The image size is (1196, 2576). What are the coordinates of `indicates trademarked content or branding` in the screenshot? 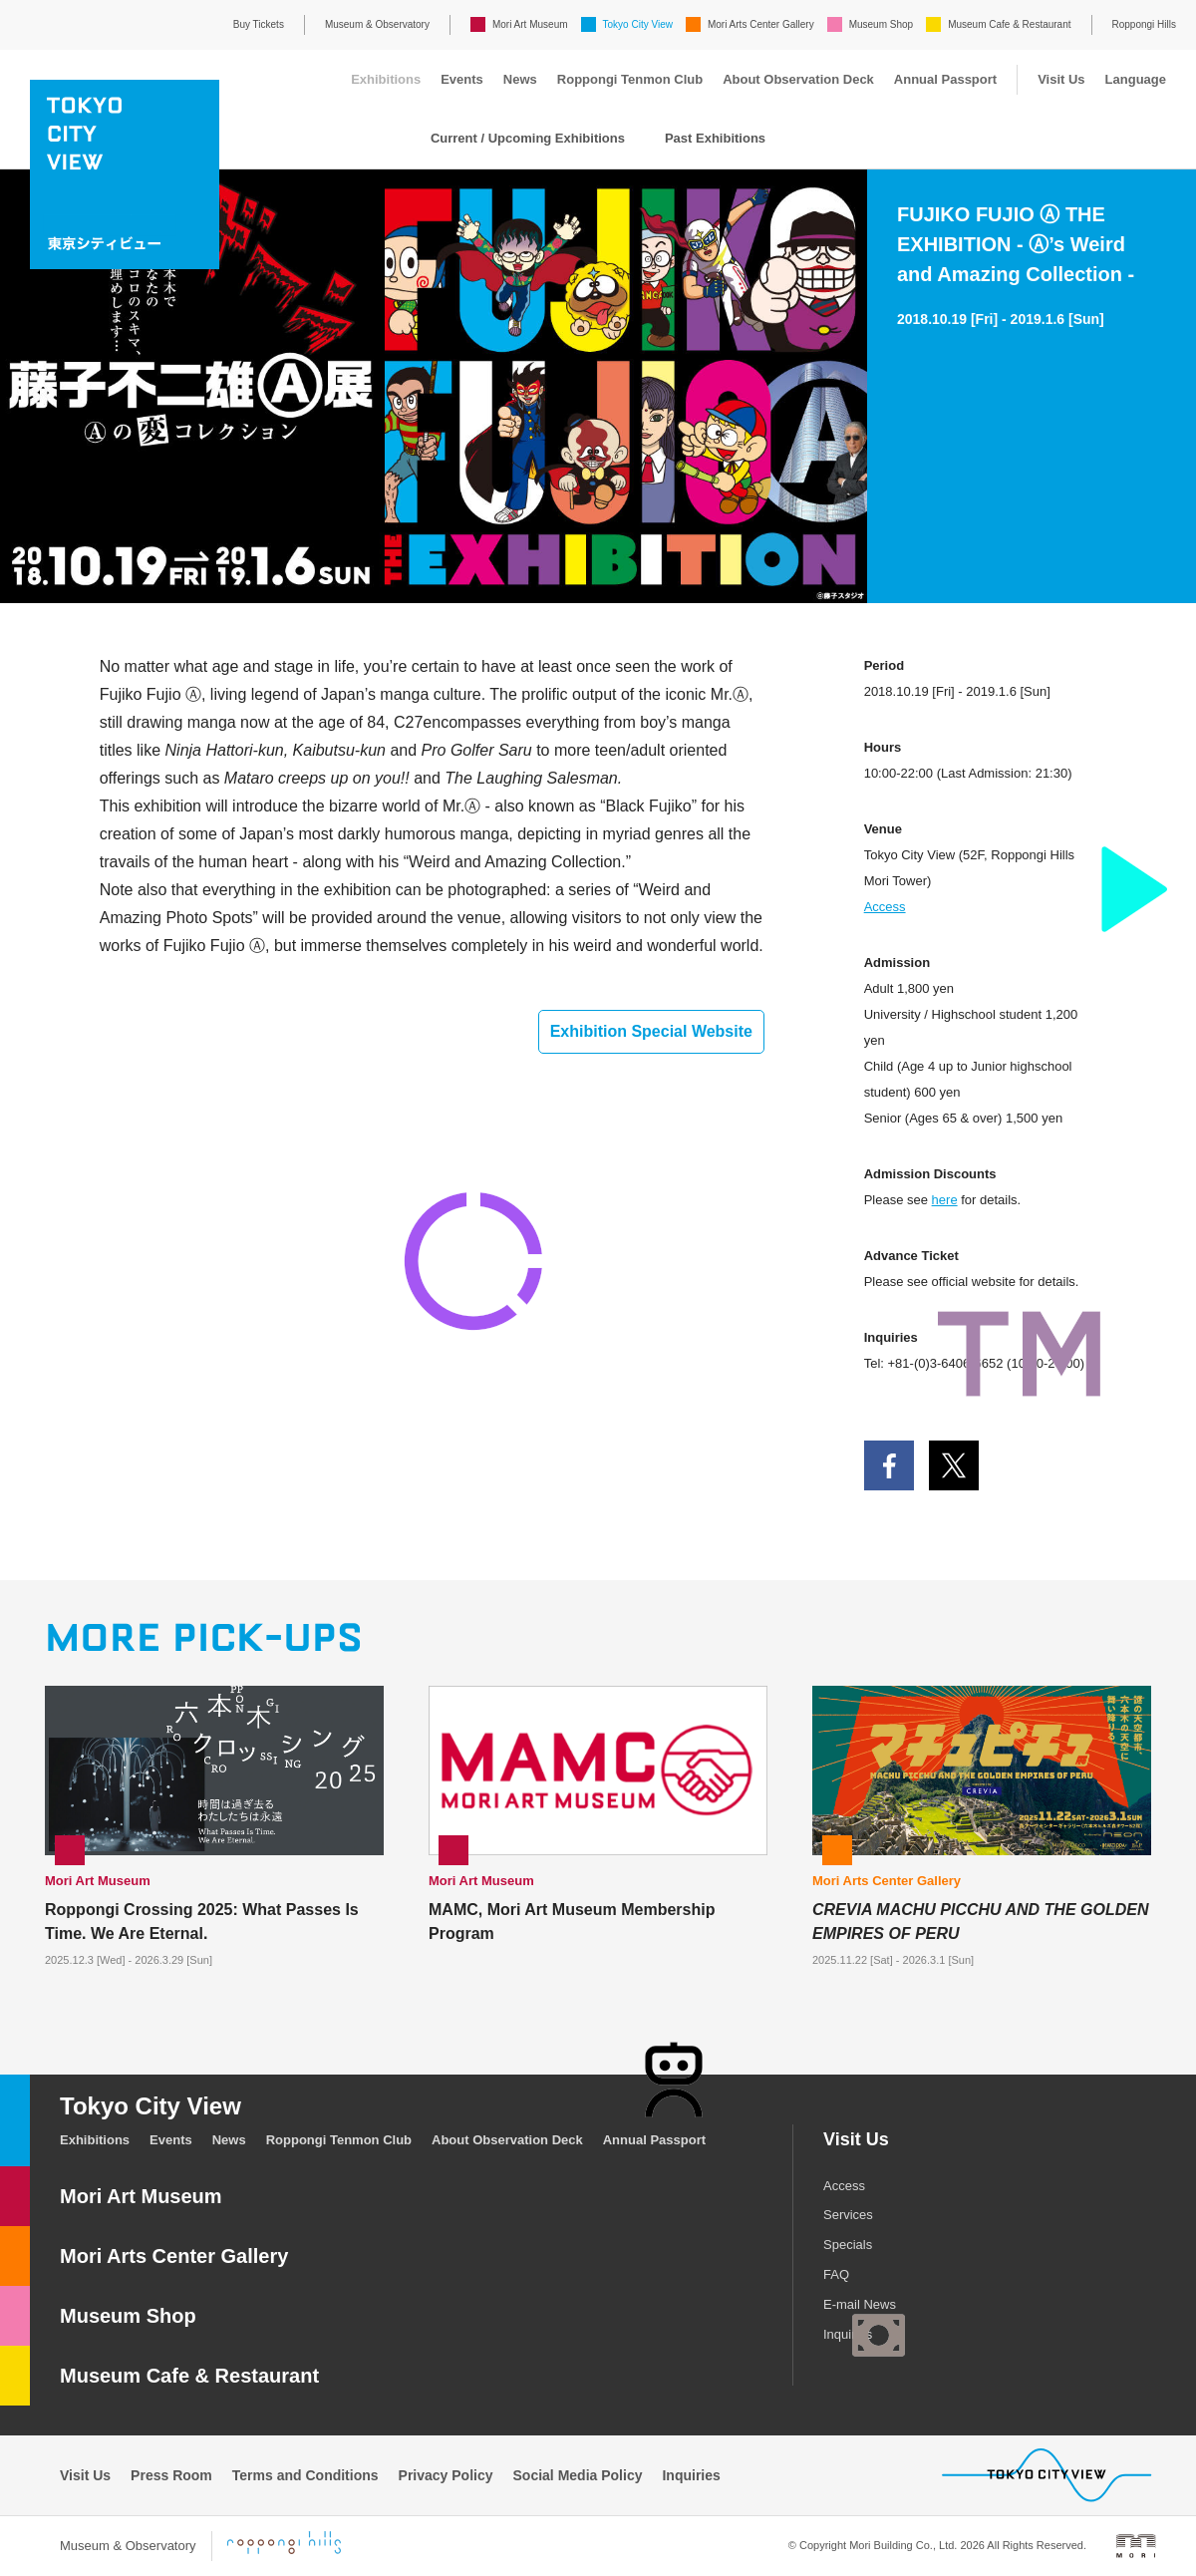 It's located at (1023, 1354).